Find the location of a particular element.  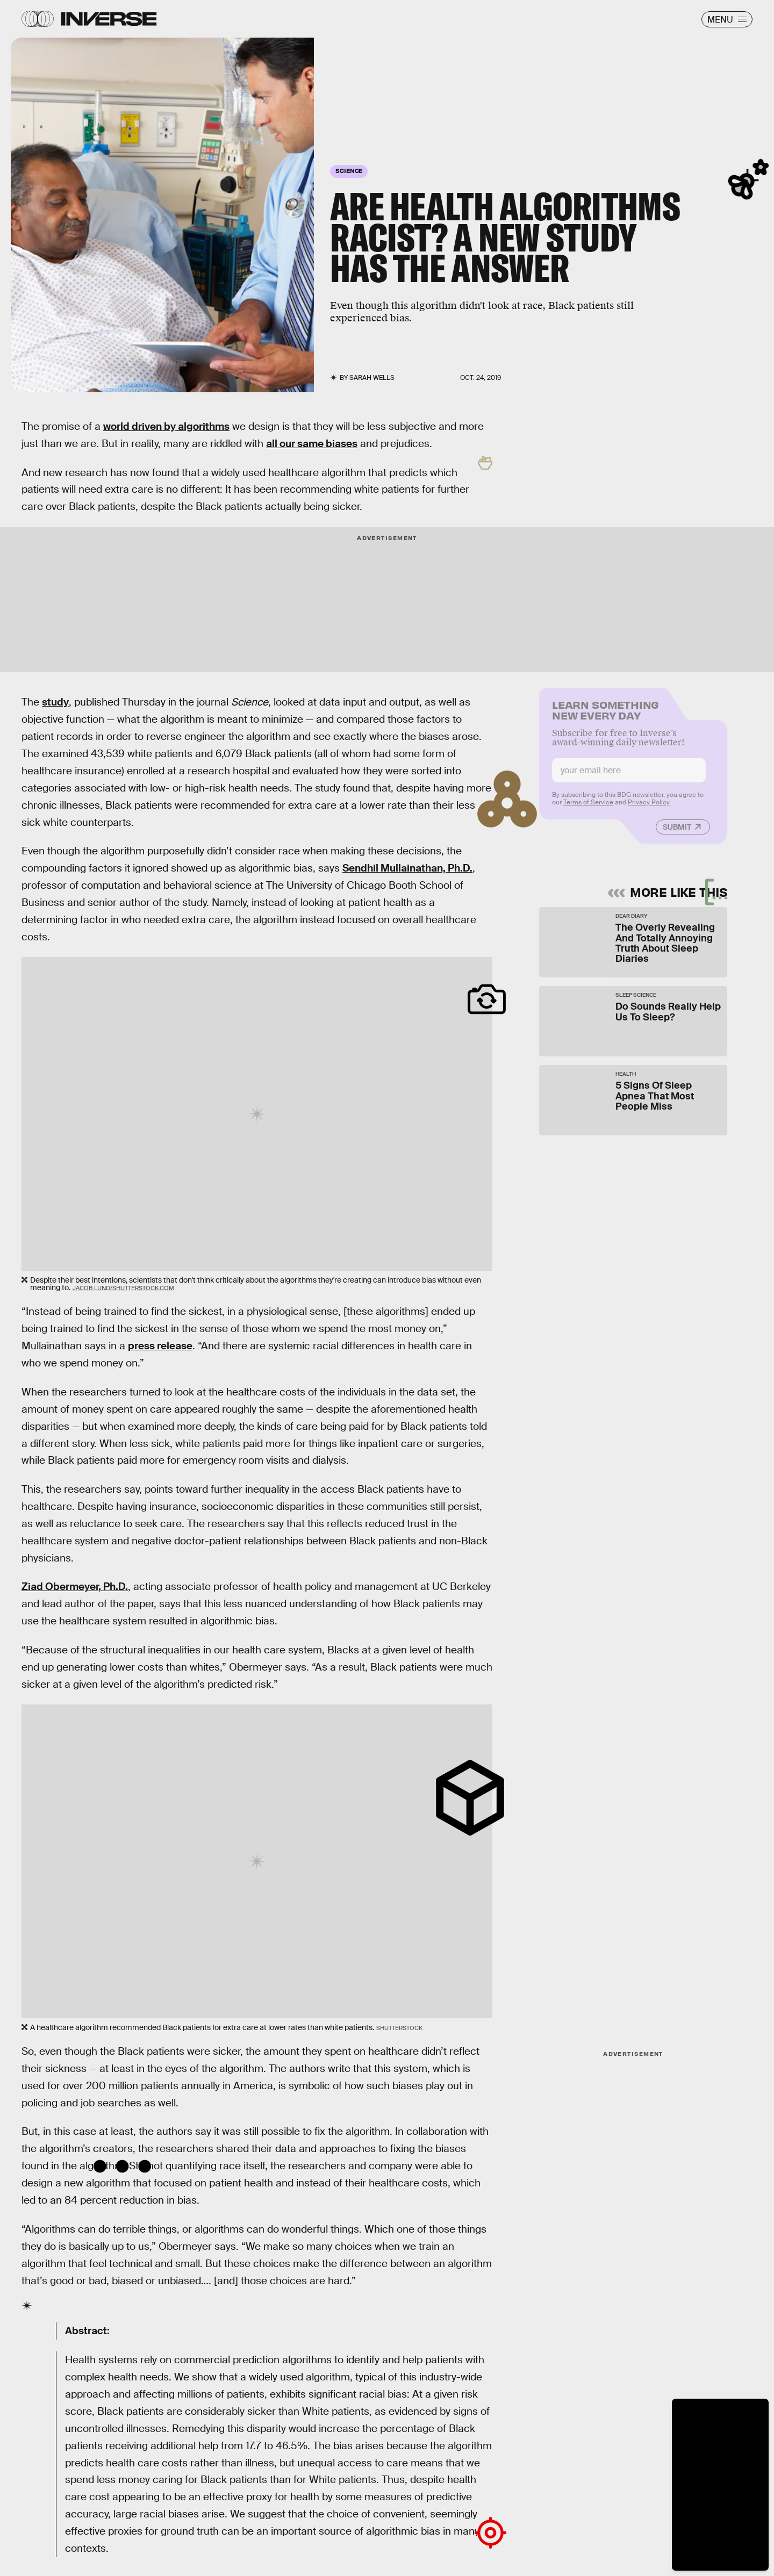

open more options menu is located at coordinates (122, 2166).